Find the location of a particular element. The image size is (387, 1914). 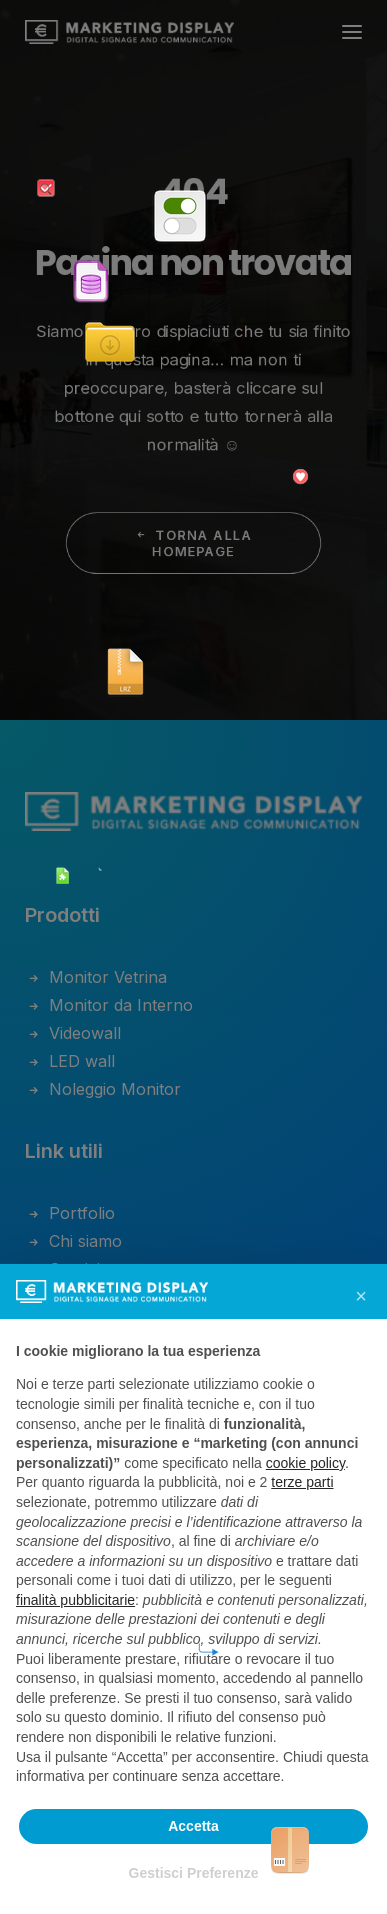

access your downloads folder is located at coordinates (110, 342).